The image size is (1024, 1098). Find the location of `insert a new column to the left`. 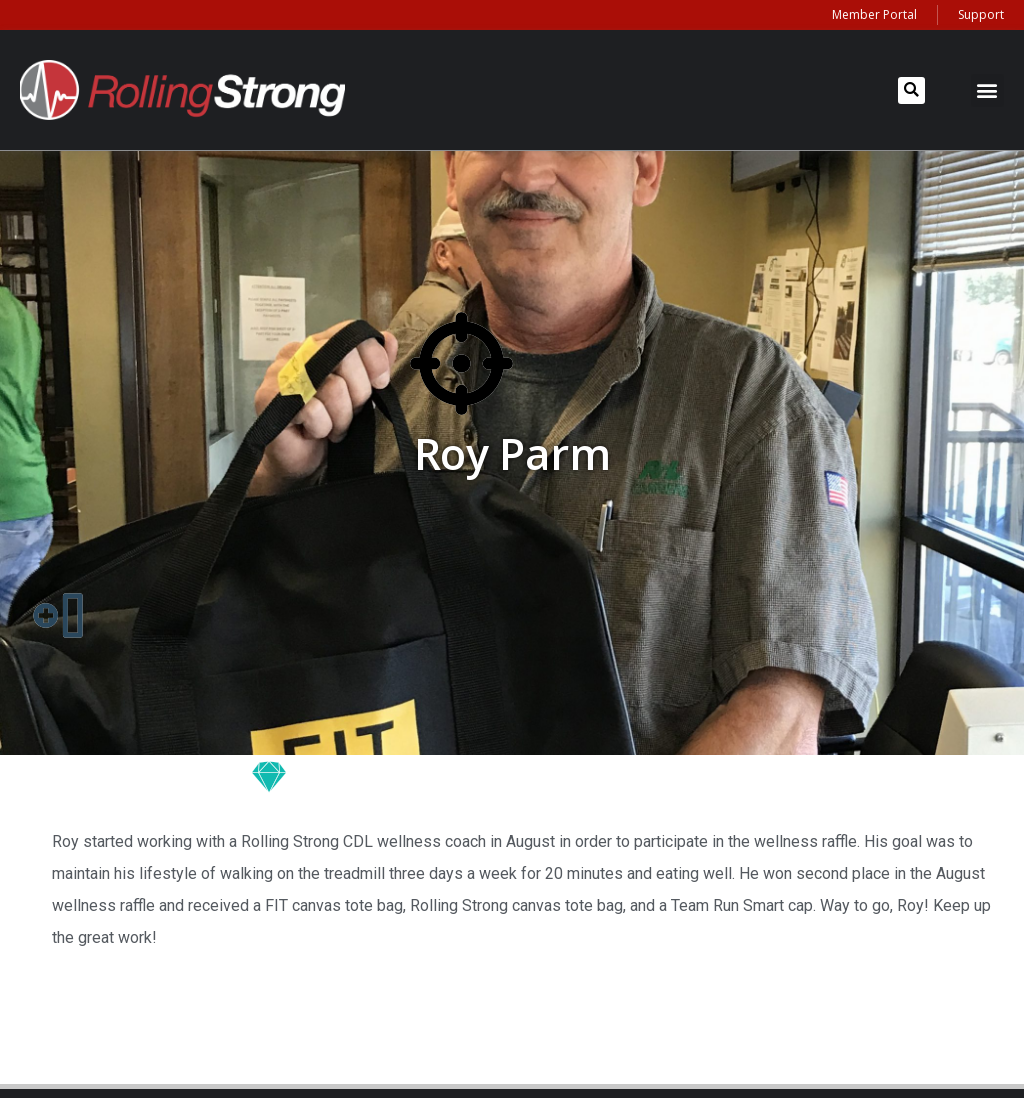

insert a new column to the left is located at coordinates (60, 615).